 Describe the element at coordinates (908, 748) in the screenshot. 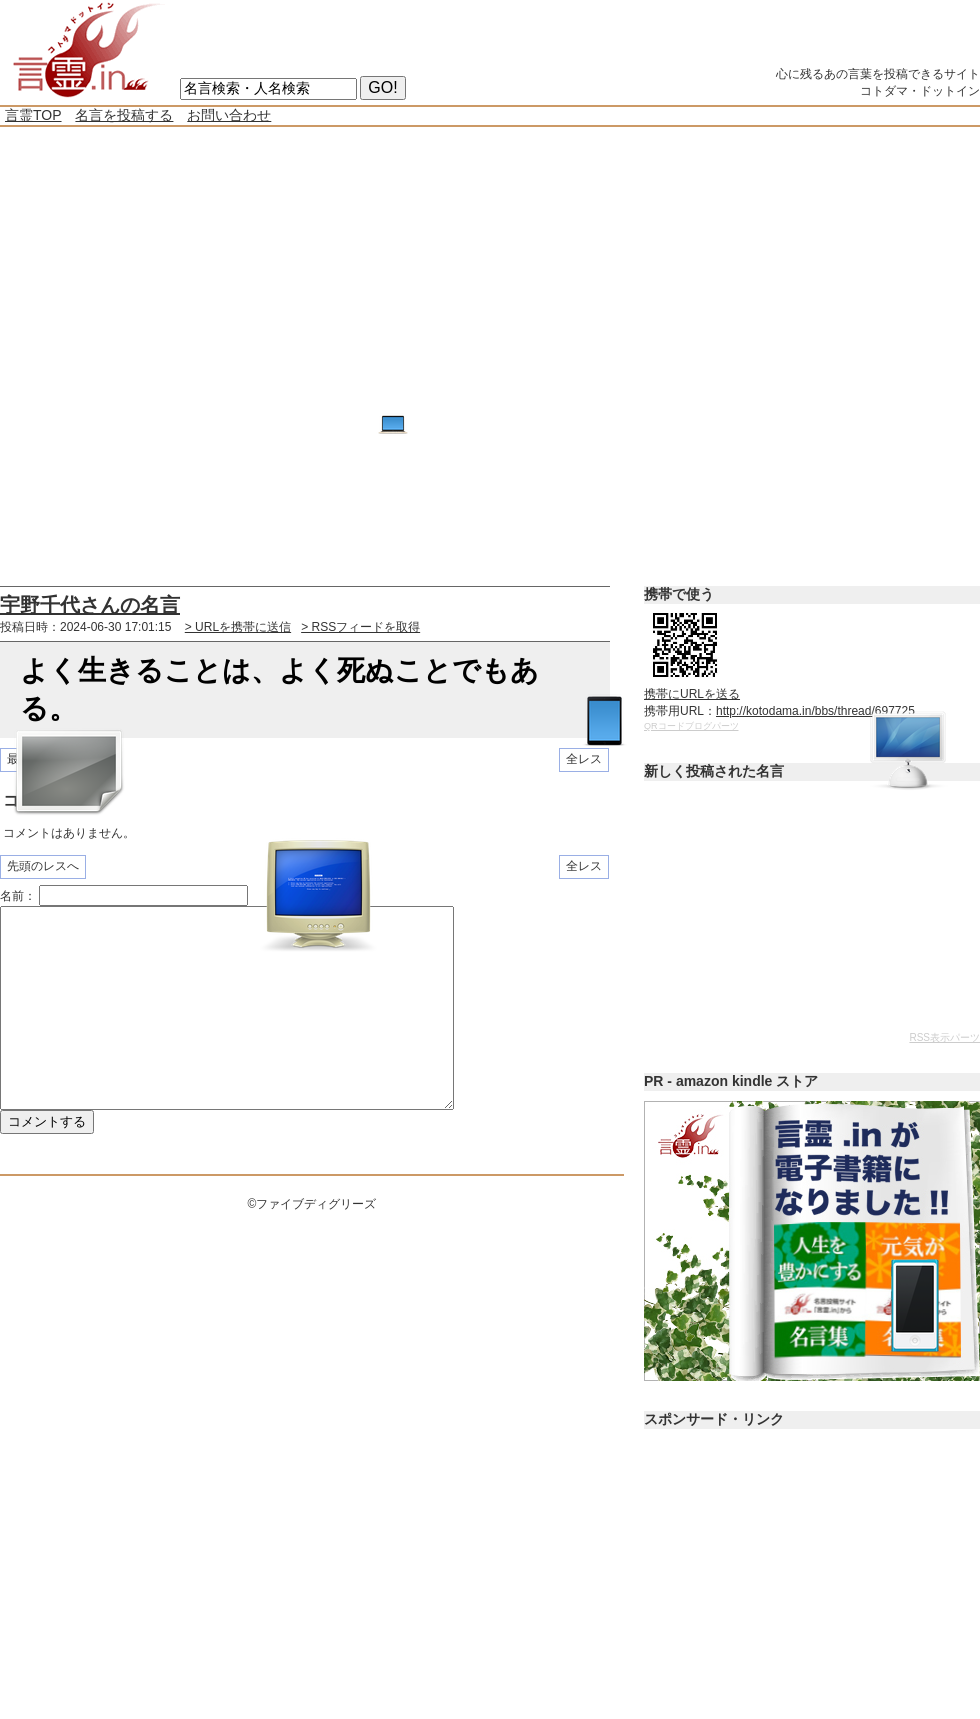

I see `represents an imac g4 device in system settings` at that location.